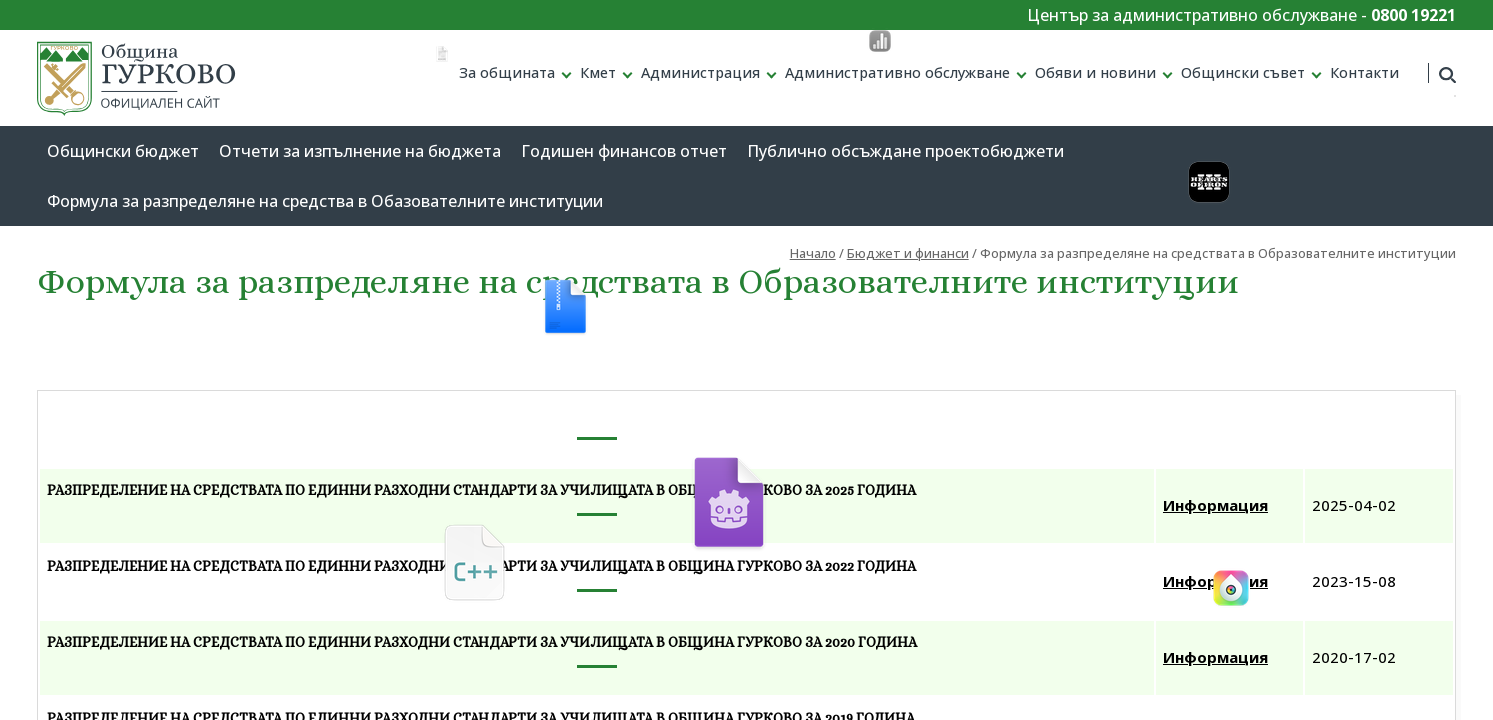  Describe the element at coordinates (1209, 182) in the screenshot. I see `launch Hearts of Iron 3 strategy game` at that location.